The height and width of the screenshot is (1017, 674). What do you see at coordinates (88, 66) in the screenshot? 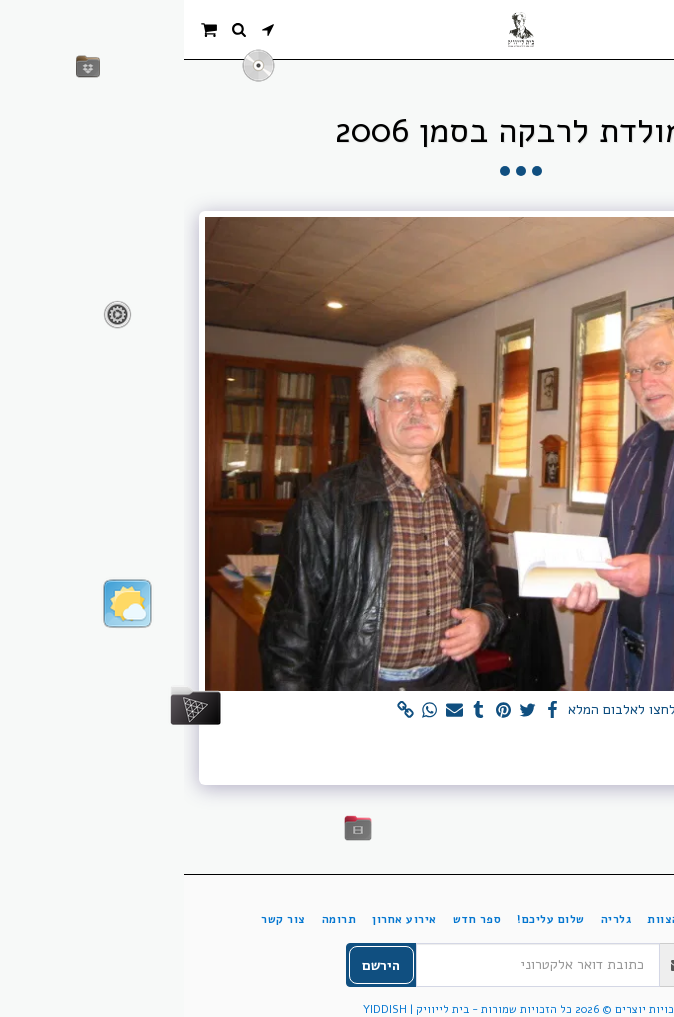
I see `open your dropbox synced folder` at bounding box center [88, 66].